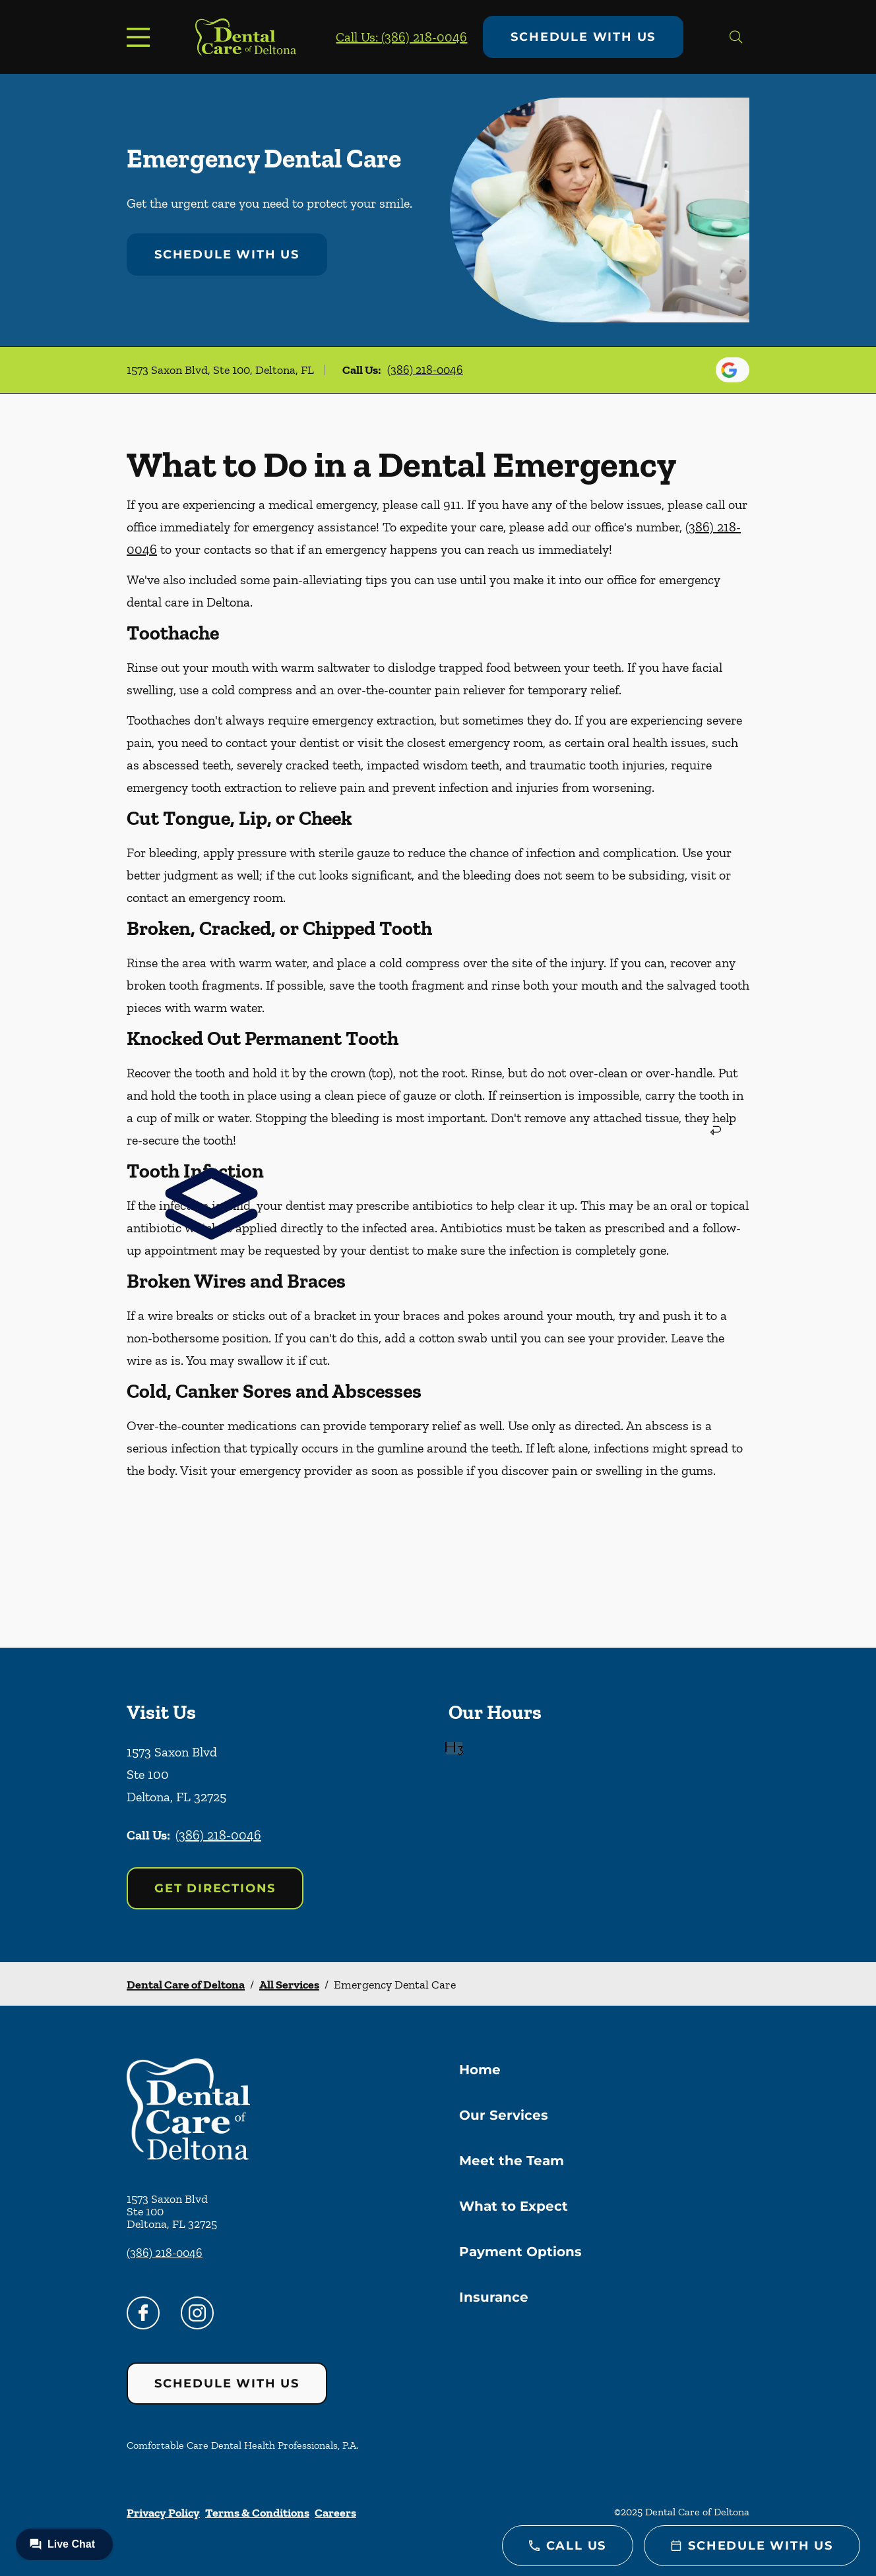 This screenshot has height=2576, width=876. I want to click on undo last action, so click(716, 1130).